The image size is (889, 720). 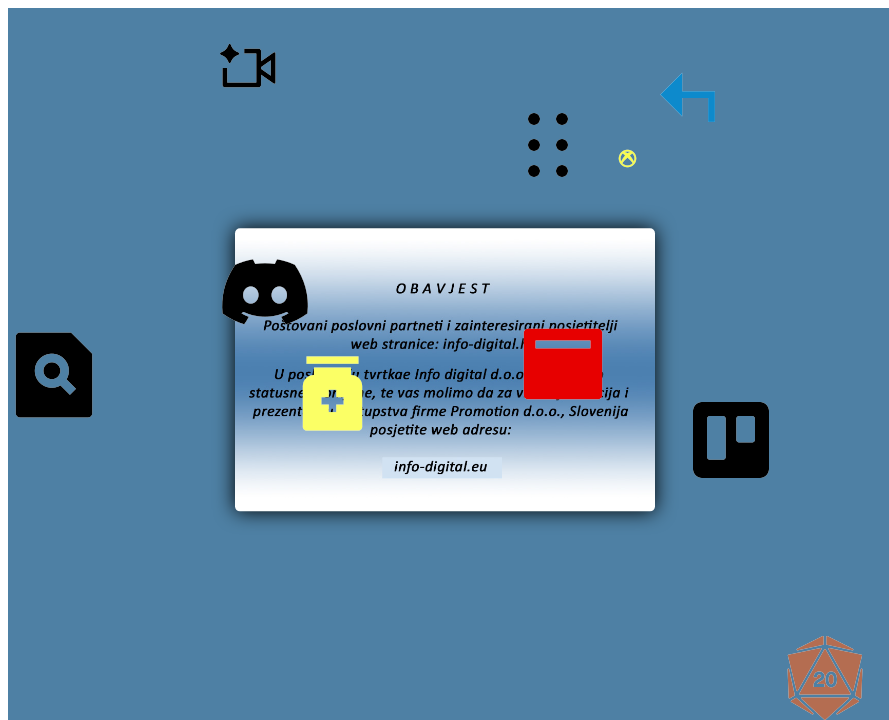 What do you see at coordinates (563, 364) in the screenshot?
I see `switch to top panel layout` at bounding box center [563, 364].